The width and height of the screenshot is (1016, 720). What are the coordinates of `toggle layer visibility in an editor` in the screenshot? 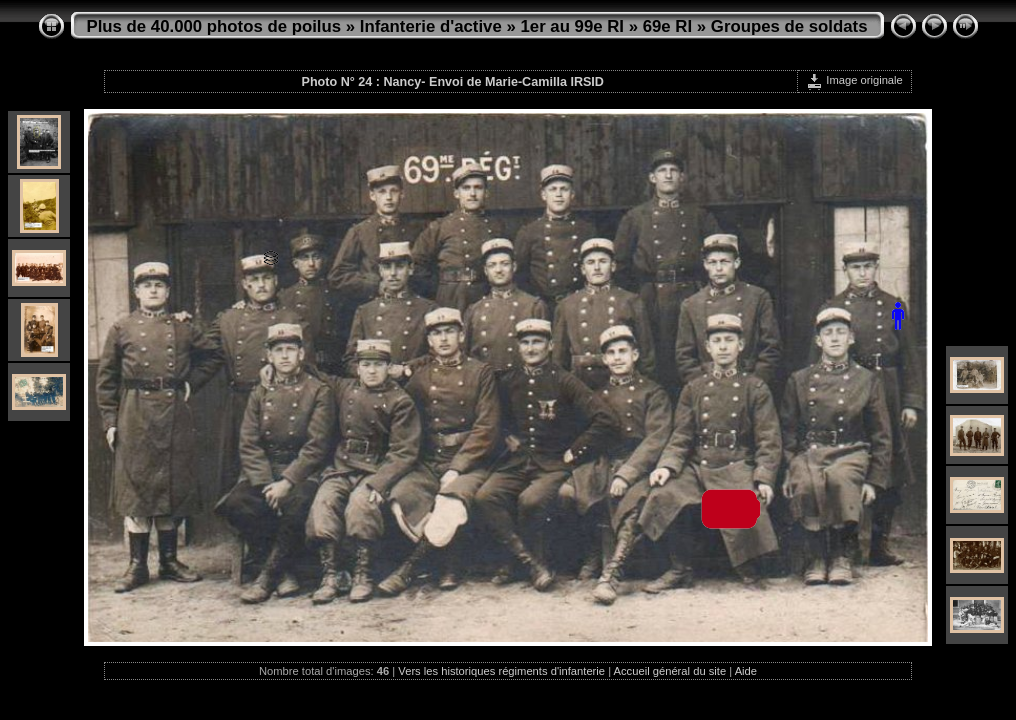 It's located at (271, 258).